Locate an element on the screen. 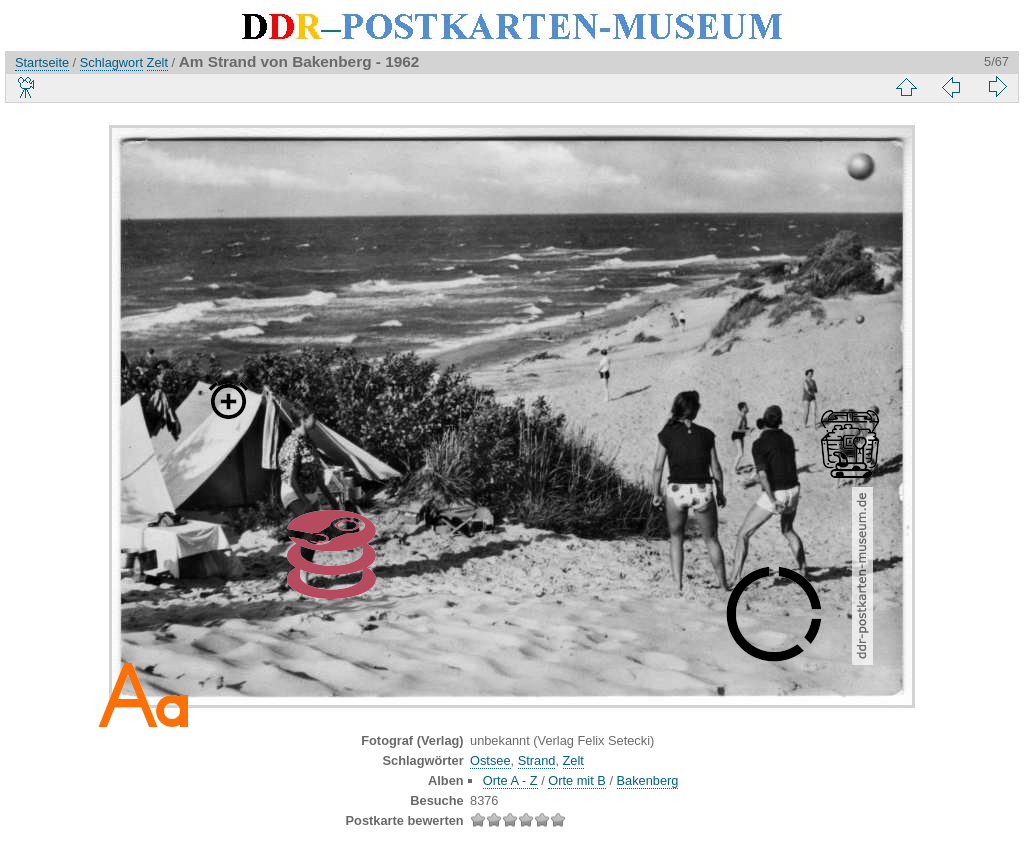 This screenshot has width=1024, height=866. add a new alarm is located at coordinates (228, 399).